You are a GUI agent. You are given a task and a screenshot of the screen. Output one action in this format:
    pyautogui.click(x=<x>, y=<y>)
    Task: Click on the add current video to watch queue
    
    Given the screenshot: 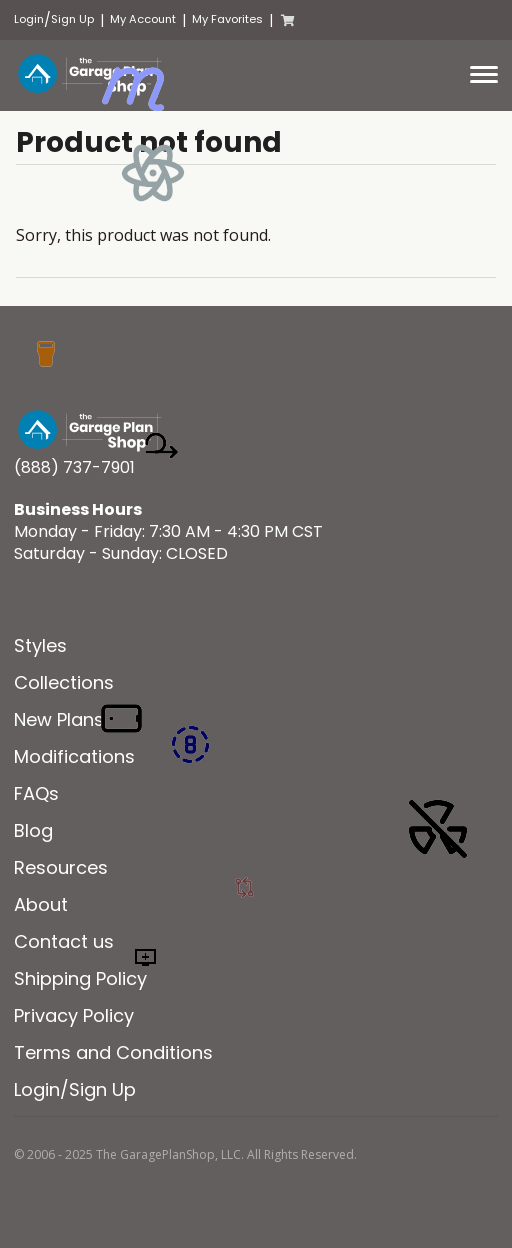 What is the action you would take?
    pyautogui.click(x=145, y=957)
    